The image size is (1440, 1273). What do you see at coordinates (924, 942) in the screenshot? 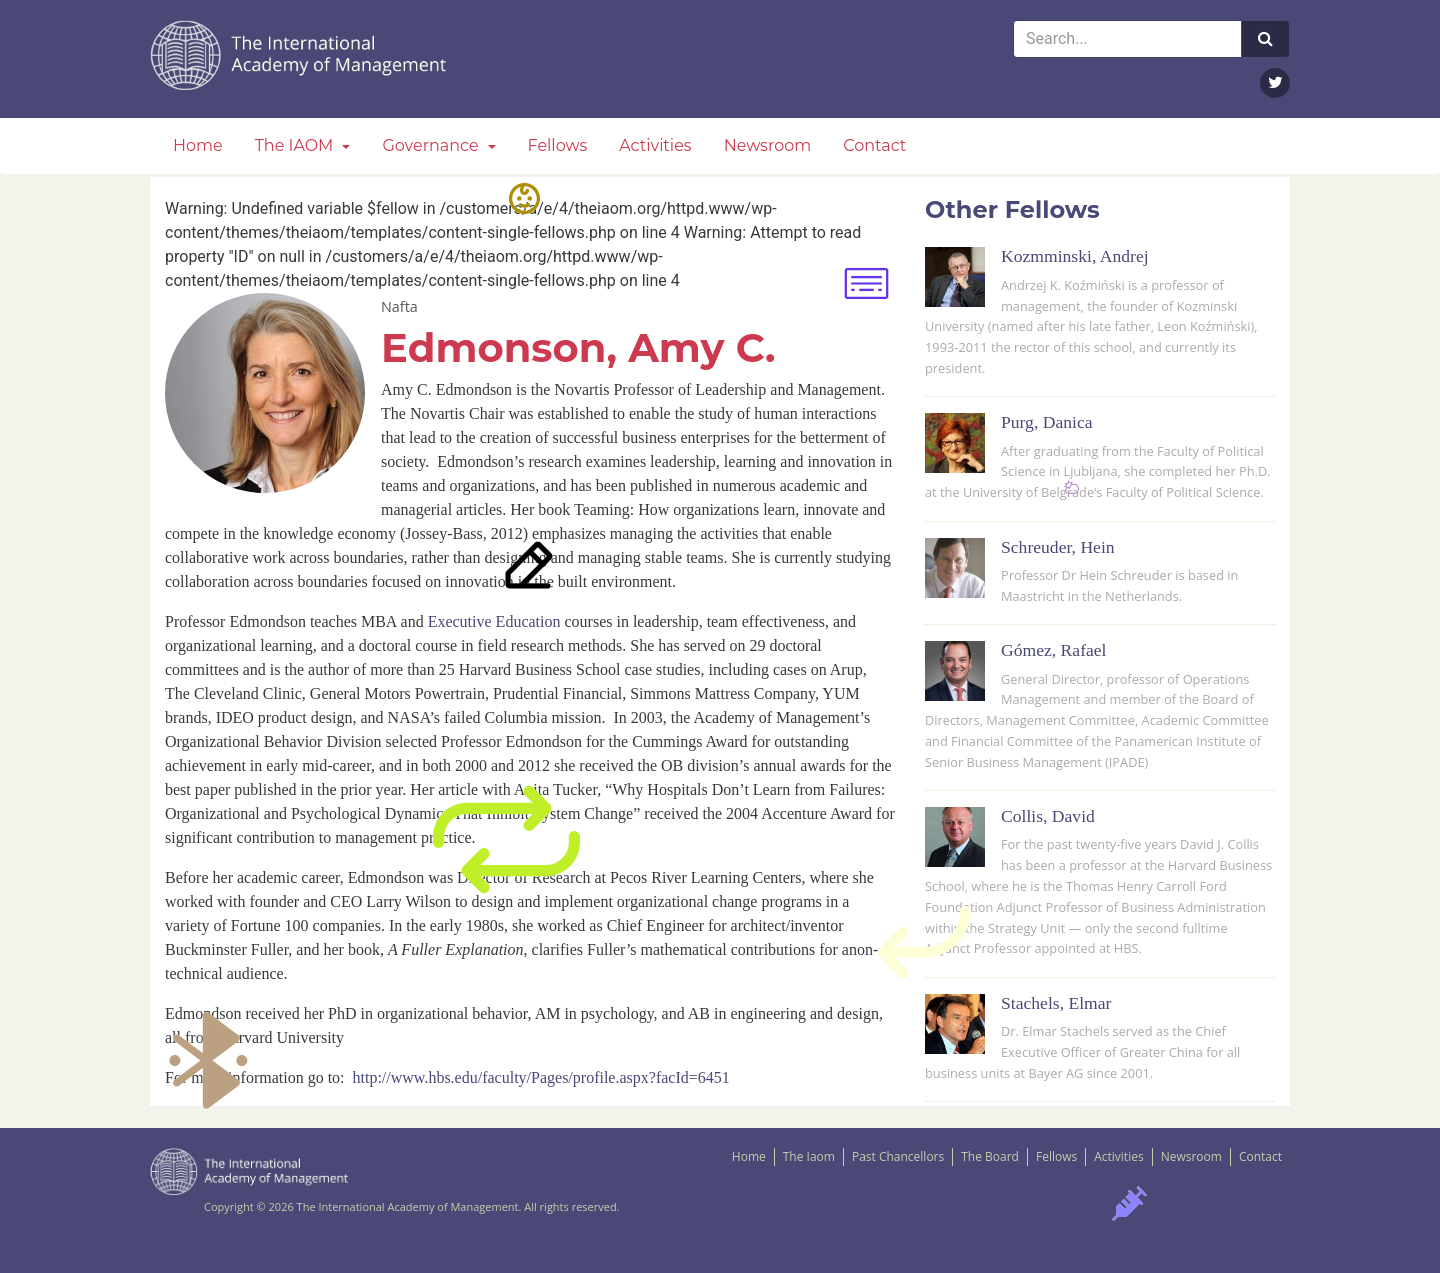
I see `reply to a message` at bounding box center [924, 942].